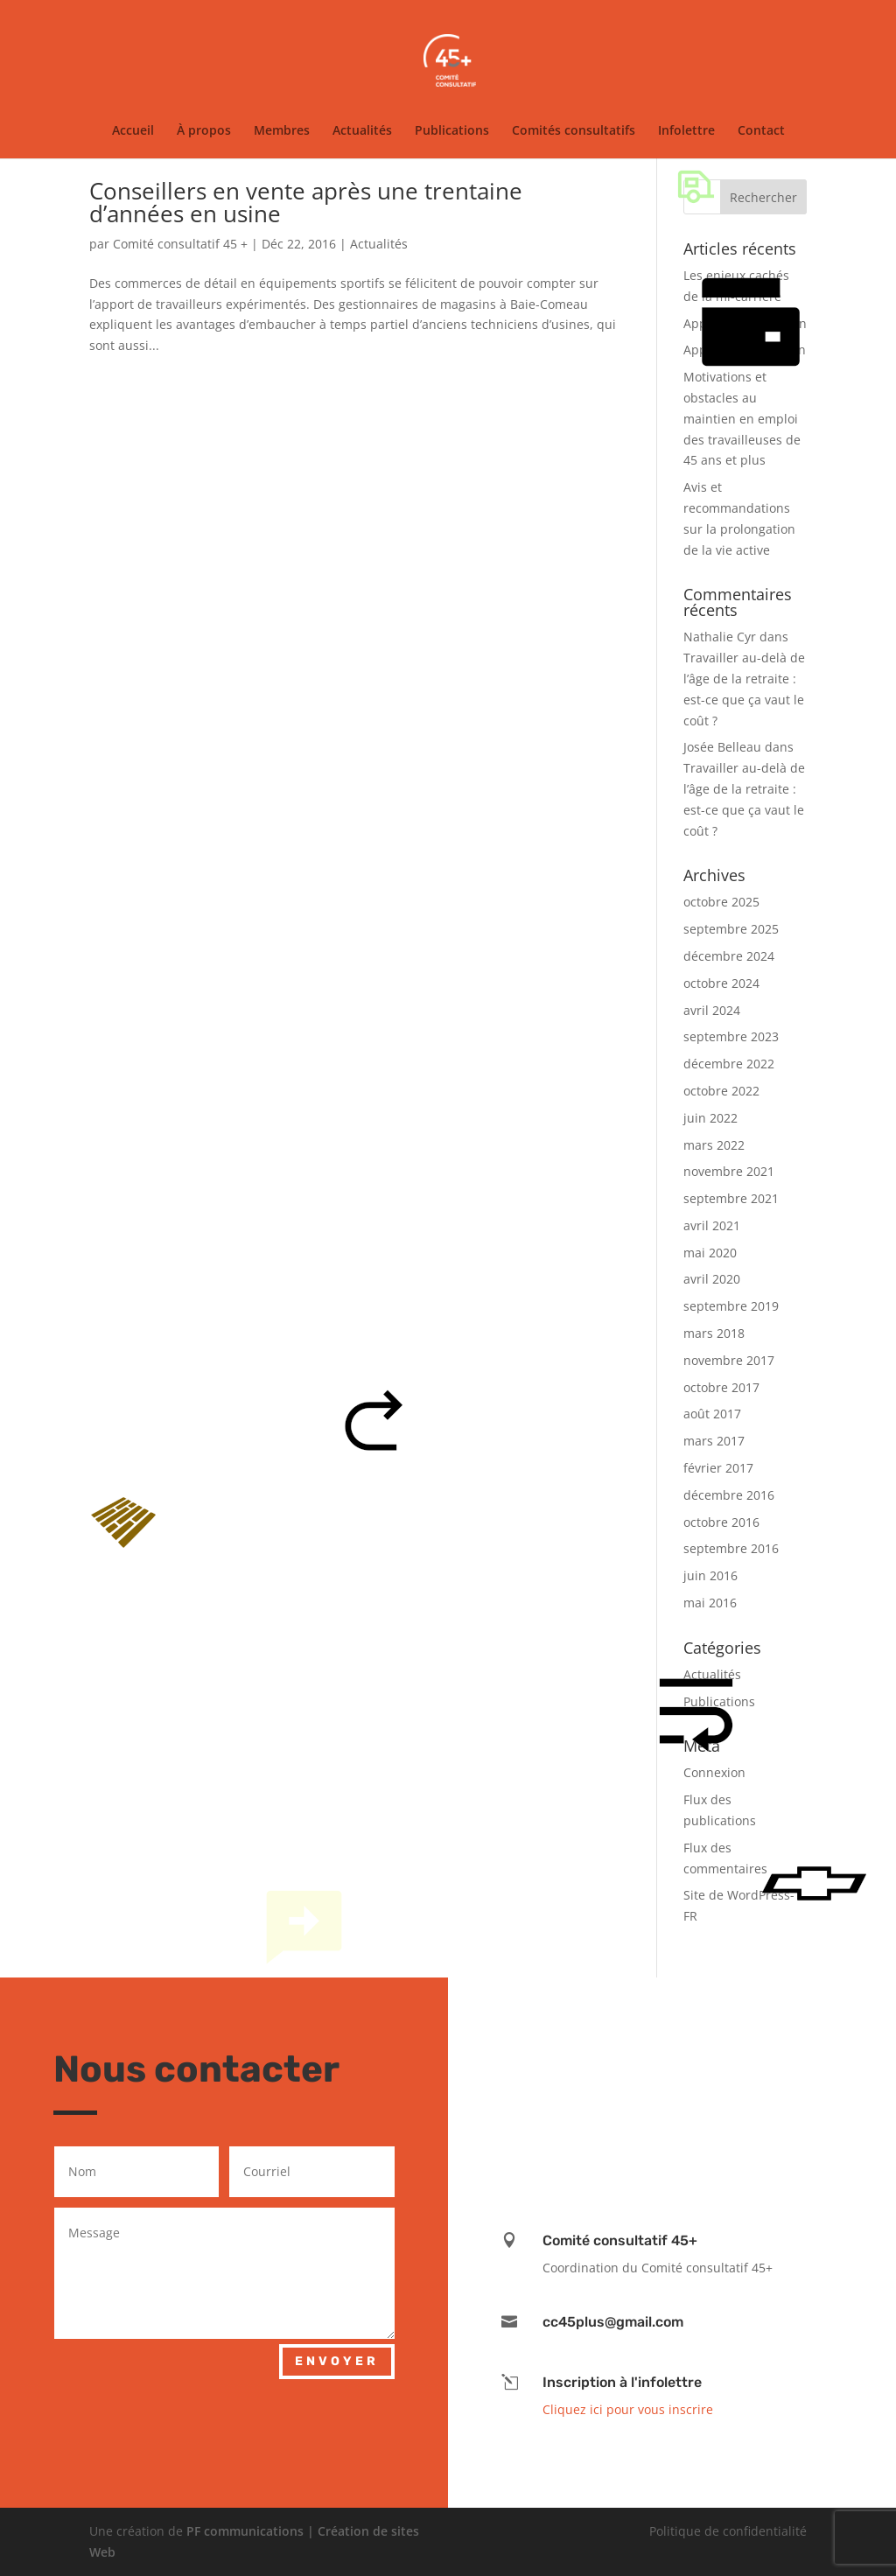 This screenshot has height=2576, width=896. Describe the element at coordinates (123, 1522) in the screenshot. I see `Apache Parquet logo` at that location.